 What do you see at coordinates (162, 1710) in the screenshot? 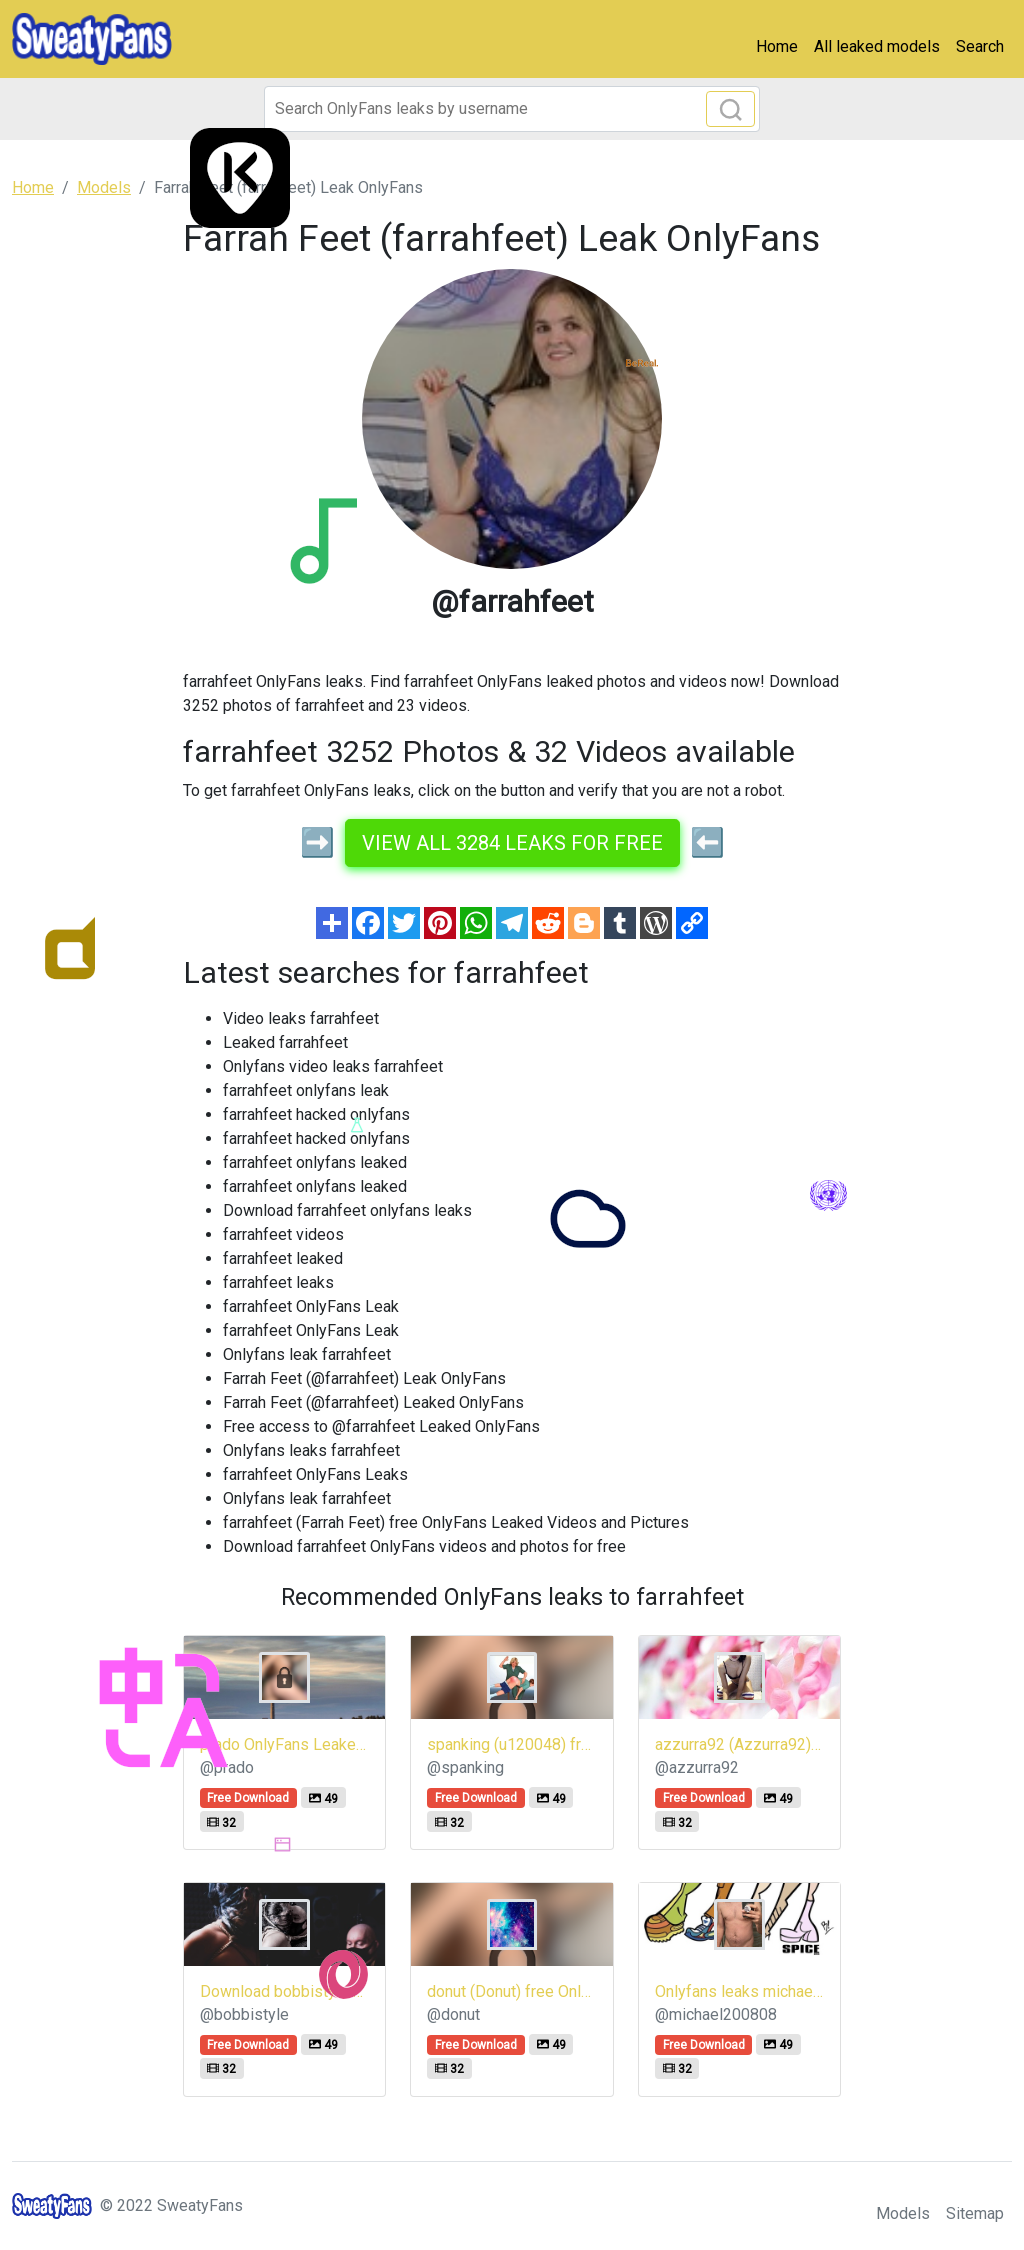
I see `translate text to another language` at bounding box center [162, 1710].